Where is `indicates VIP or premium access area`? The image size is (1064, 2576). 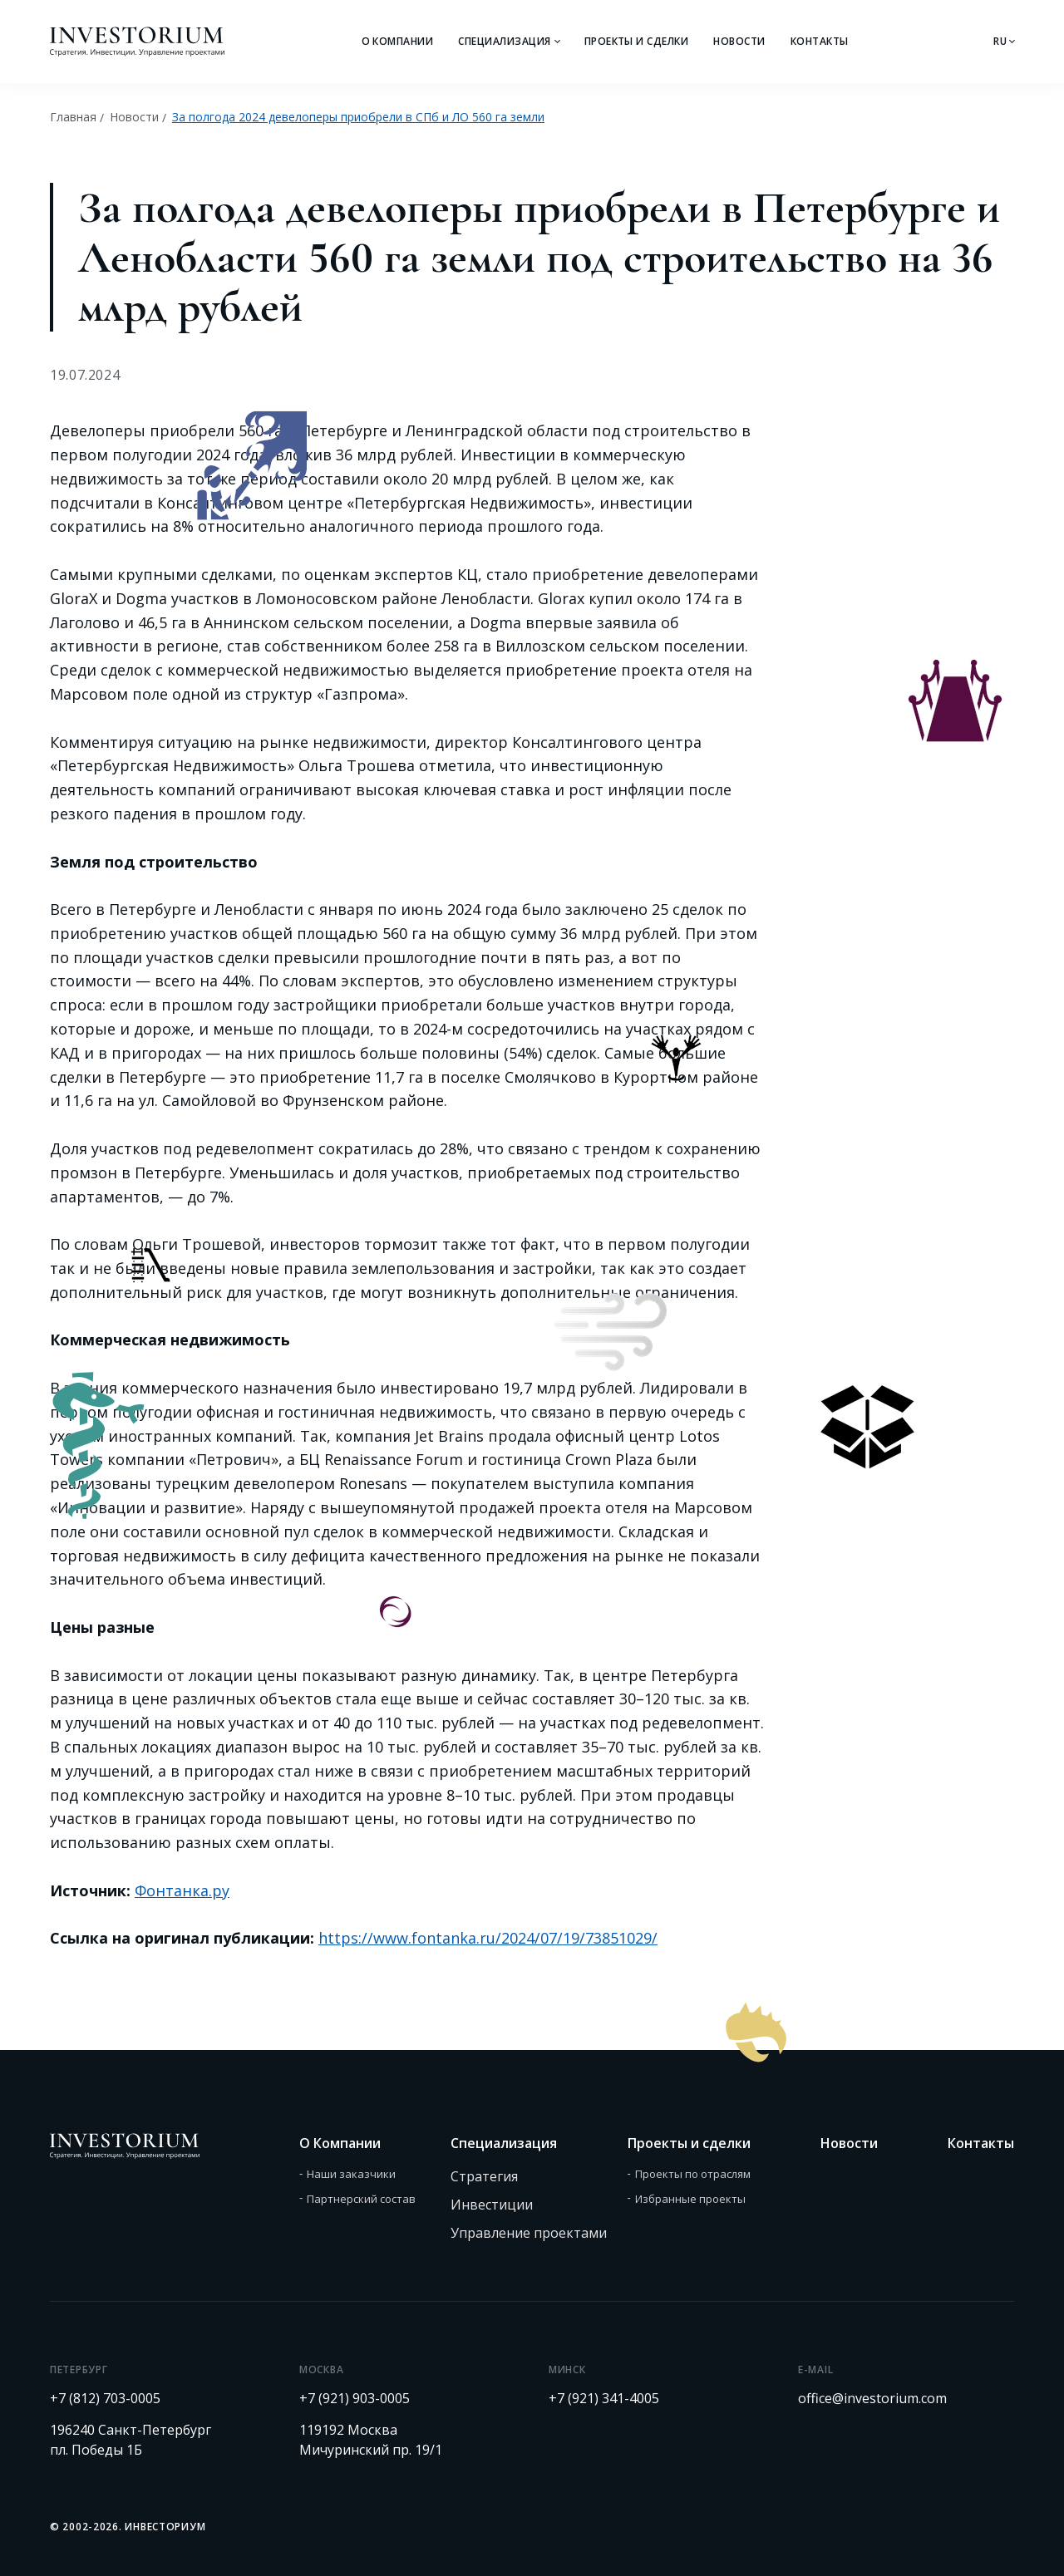
indicates VIP or premium access area is located at coordinates (955, 700).